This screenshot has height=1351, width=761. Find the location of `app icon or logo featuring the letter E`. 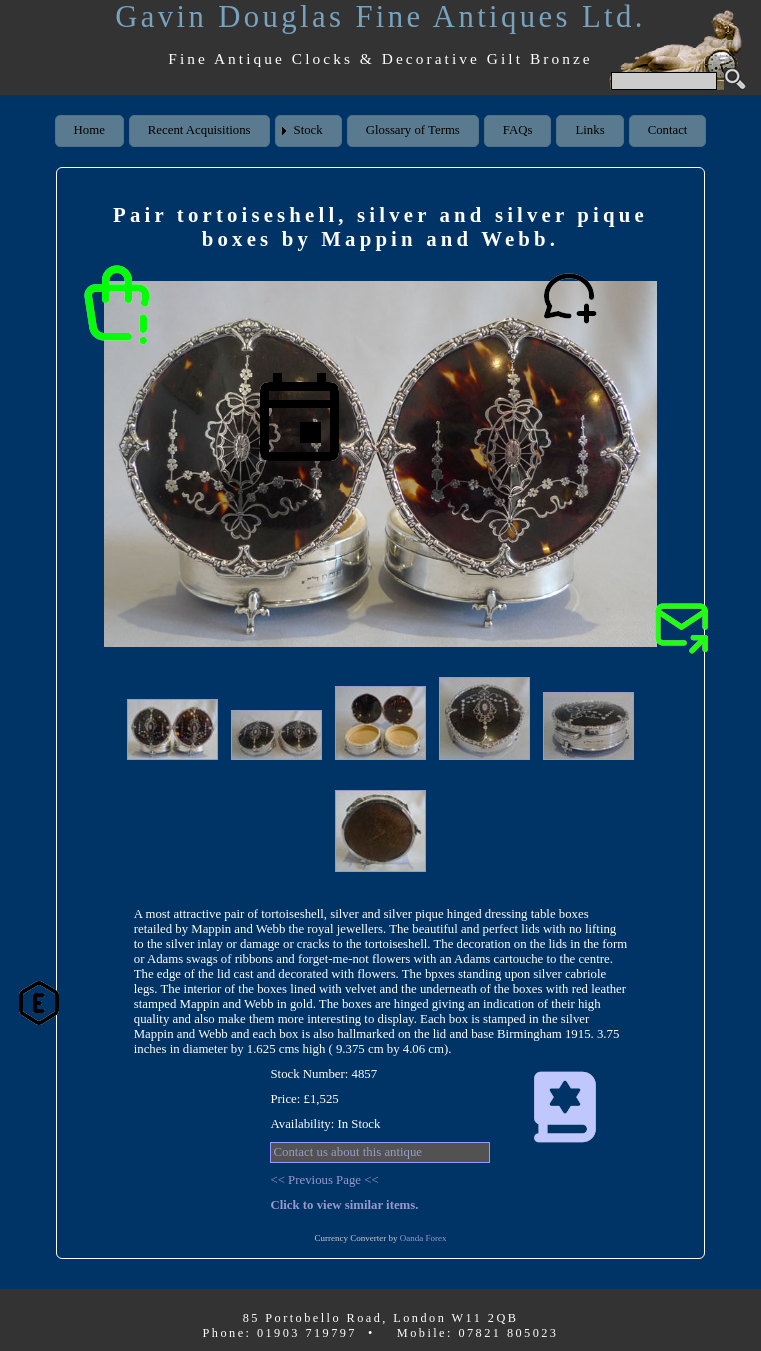

app icon or logo featuring the letter E is located at coordinates (39, 1003).